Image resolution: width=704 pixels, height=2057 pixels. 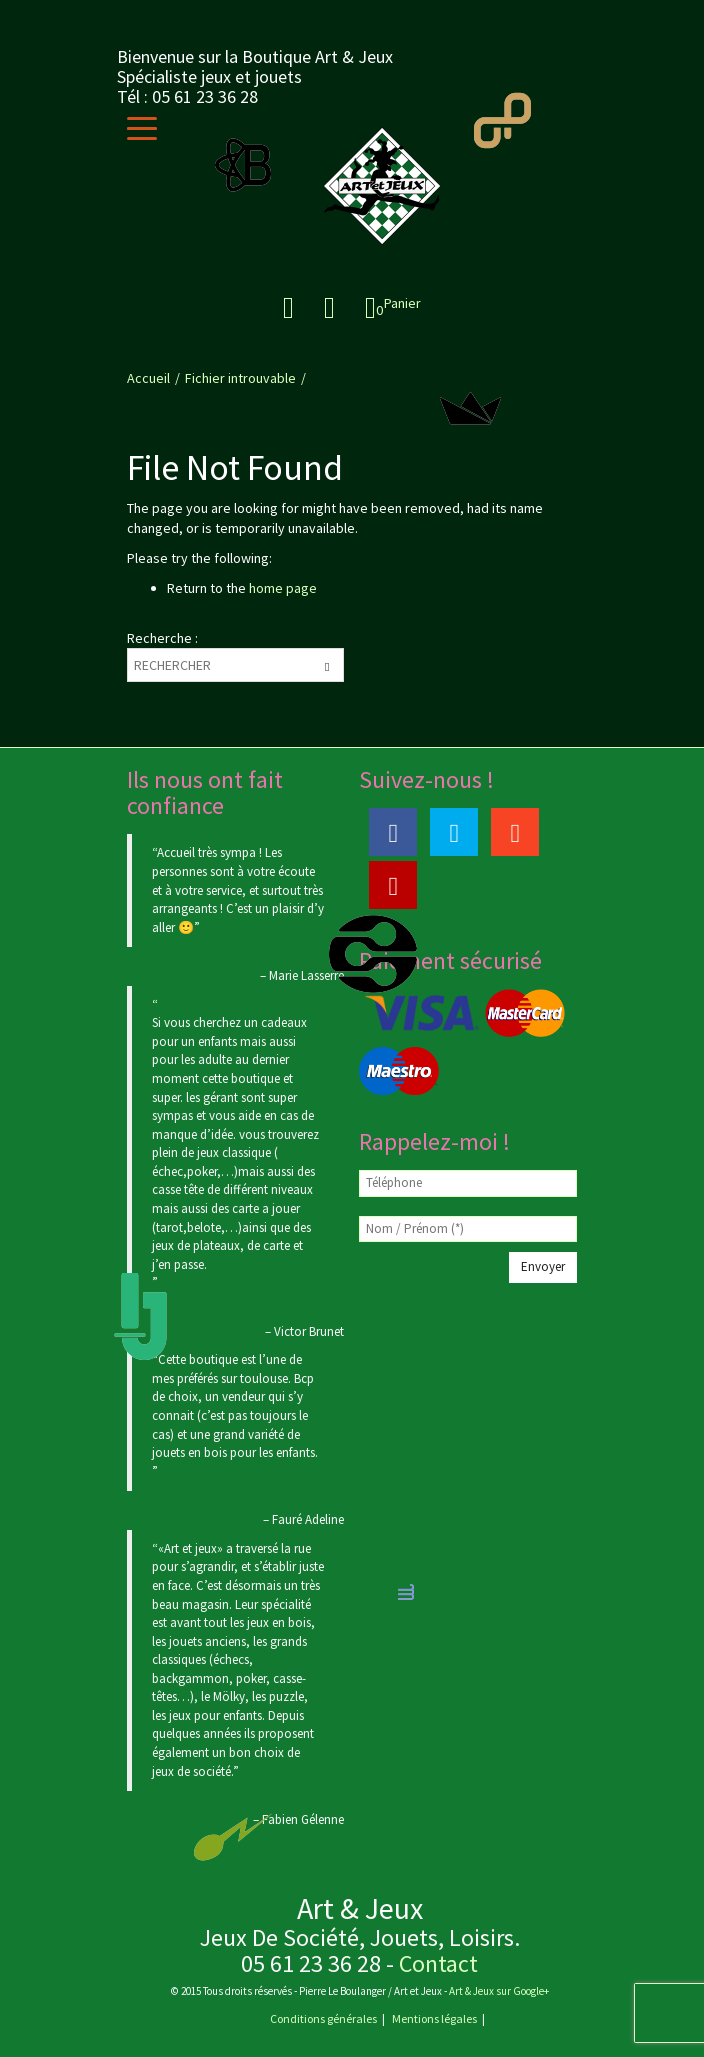 I want to click on open ImageJ image processing application, so click(x=140, y=1316).